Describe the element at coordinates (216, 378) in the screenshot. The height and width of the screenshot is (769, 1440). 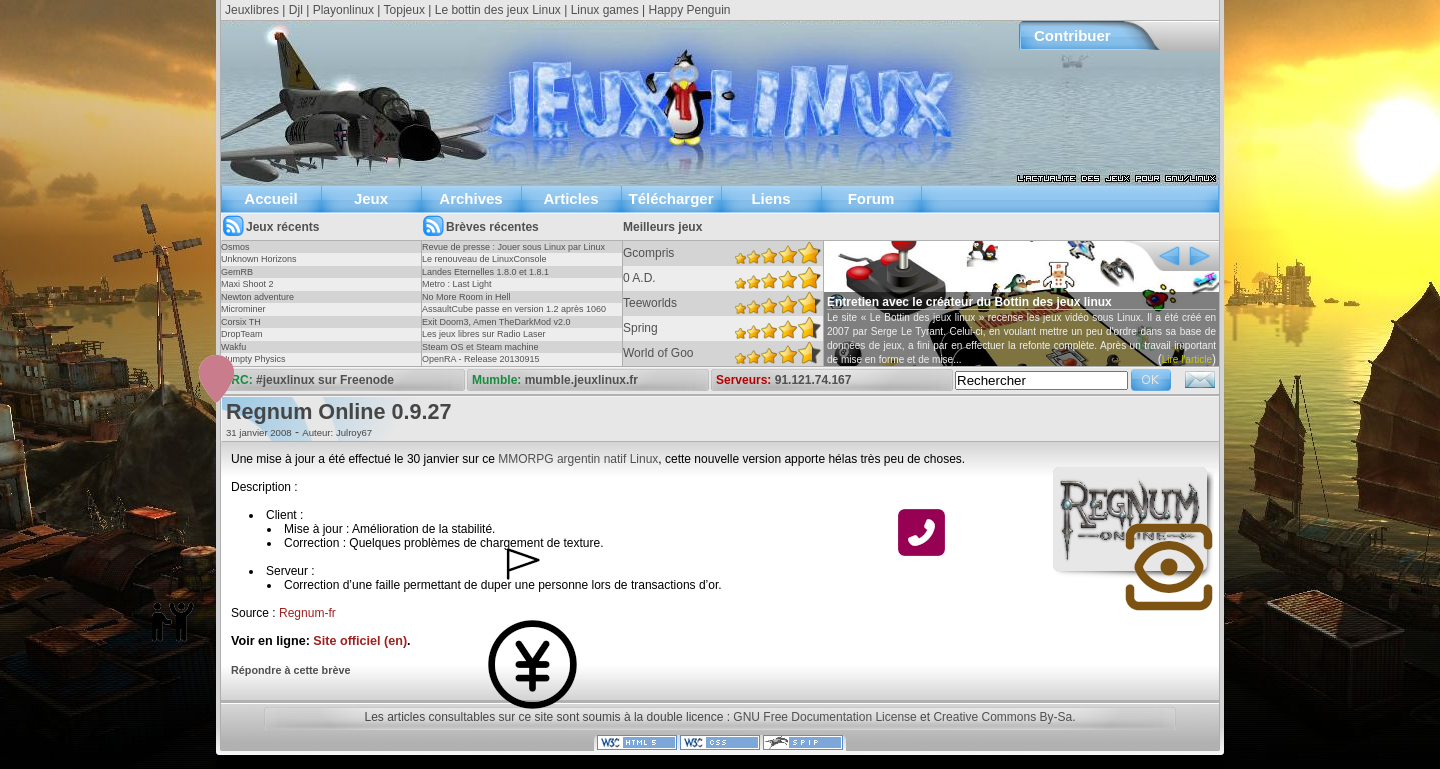
I see `view or set a location on the map` at that location.